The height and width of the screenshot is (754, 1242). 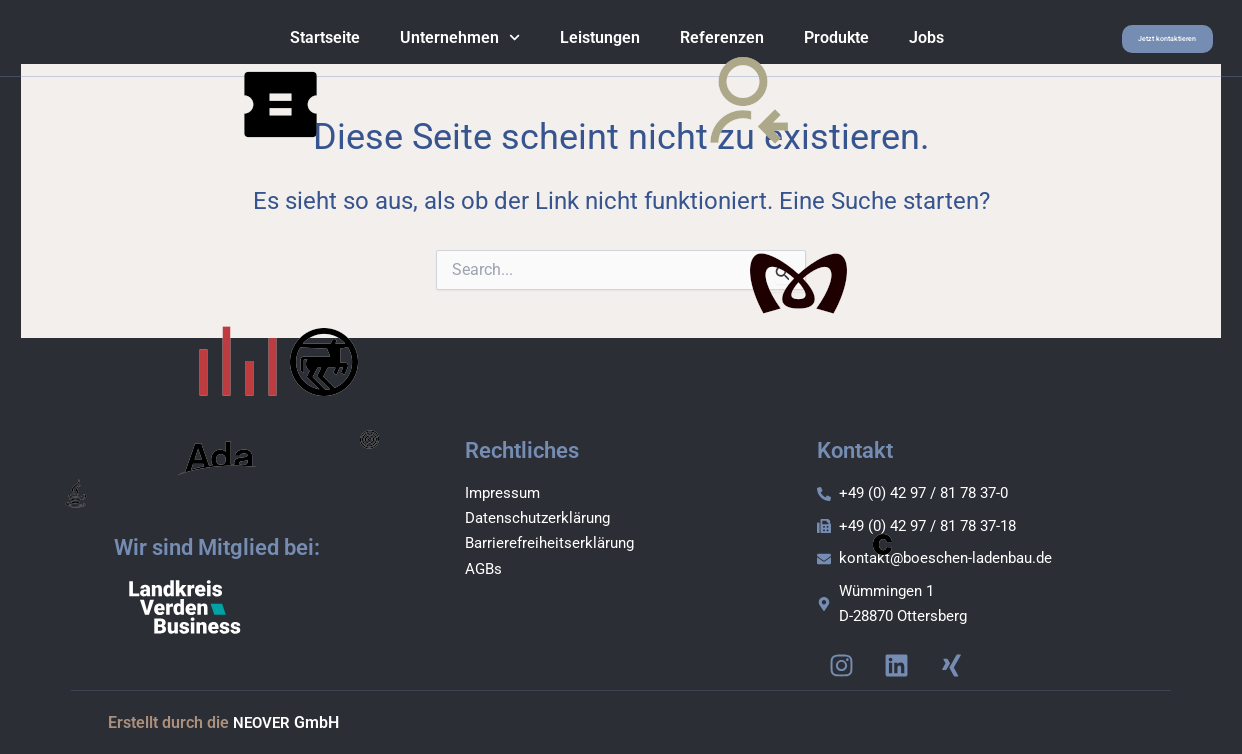 What do you see at coordinates (882, 544) in the screenshot?
I see `C programming language logo` at bounding box center [882, 544].